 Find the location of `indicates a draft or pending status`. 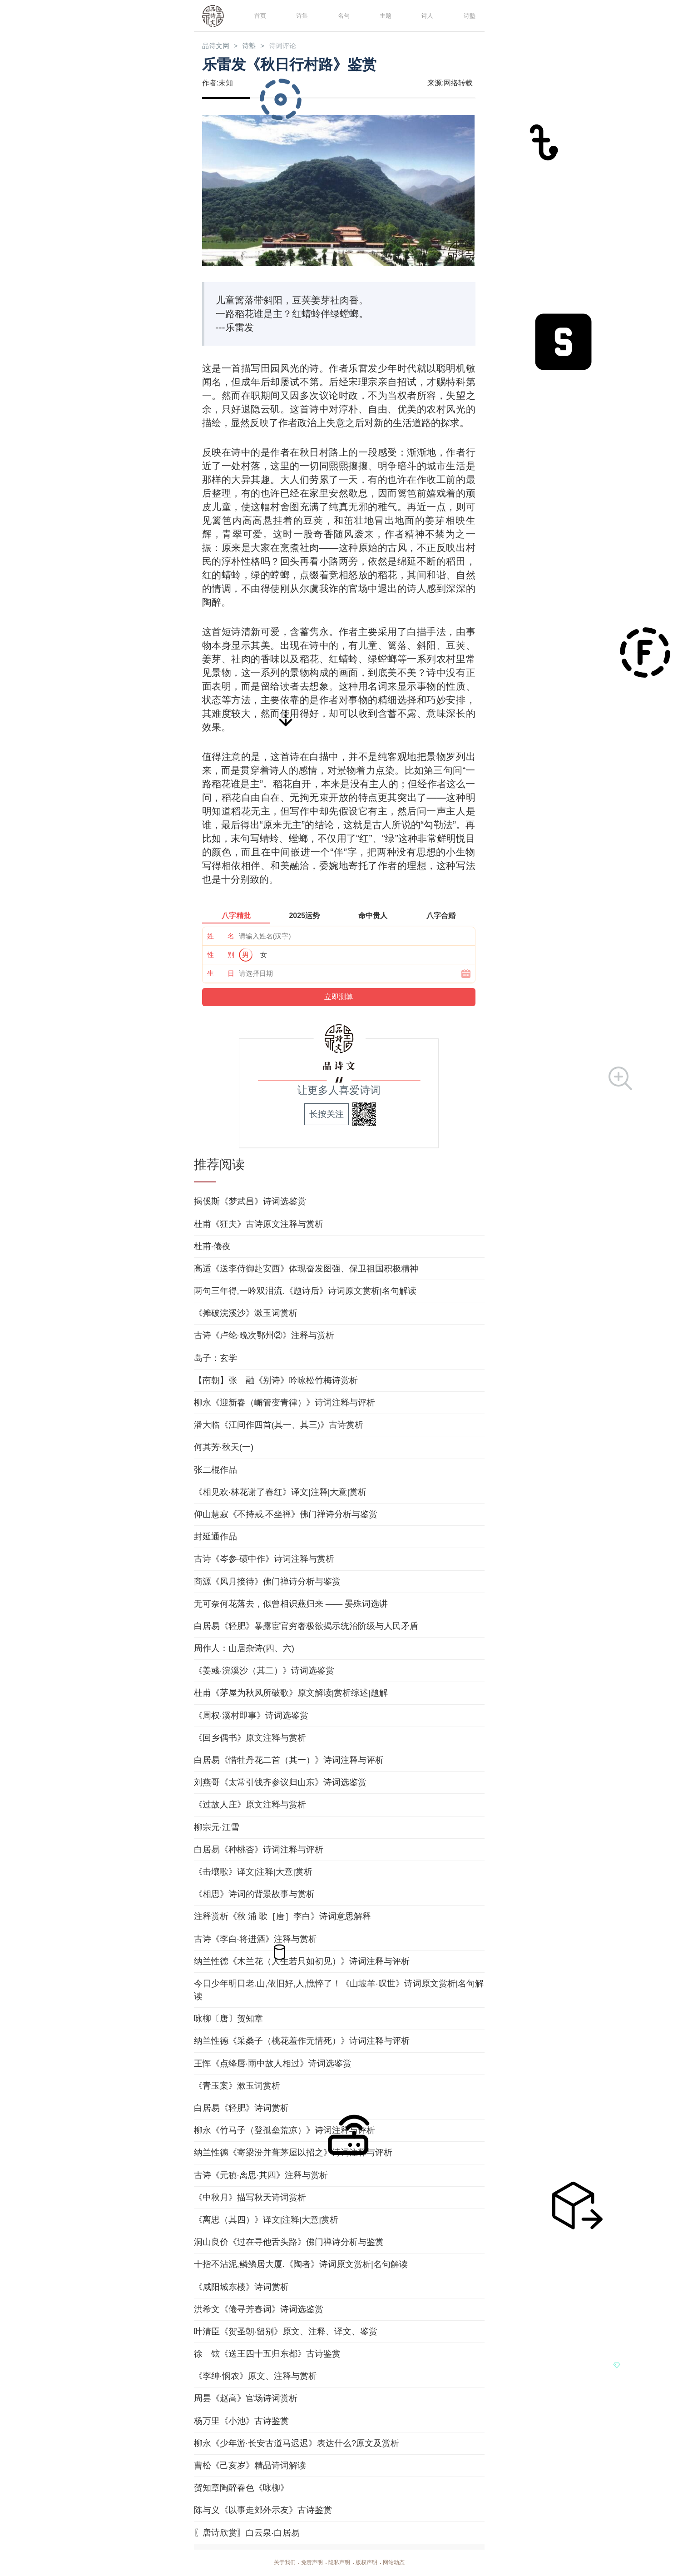

indicates a draft or pending status is located at coordinates (645, 652).